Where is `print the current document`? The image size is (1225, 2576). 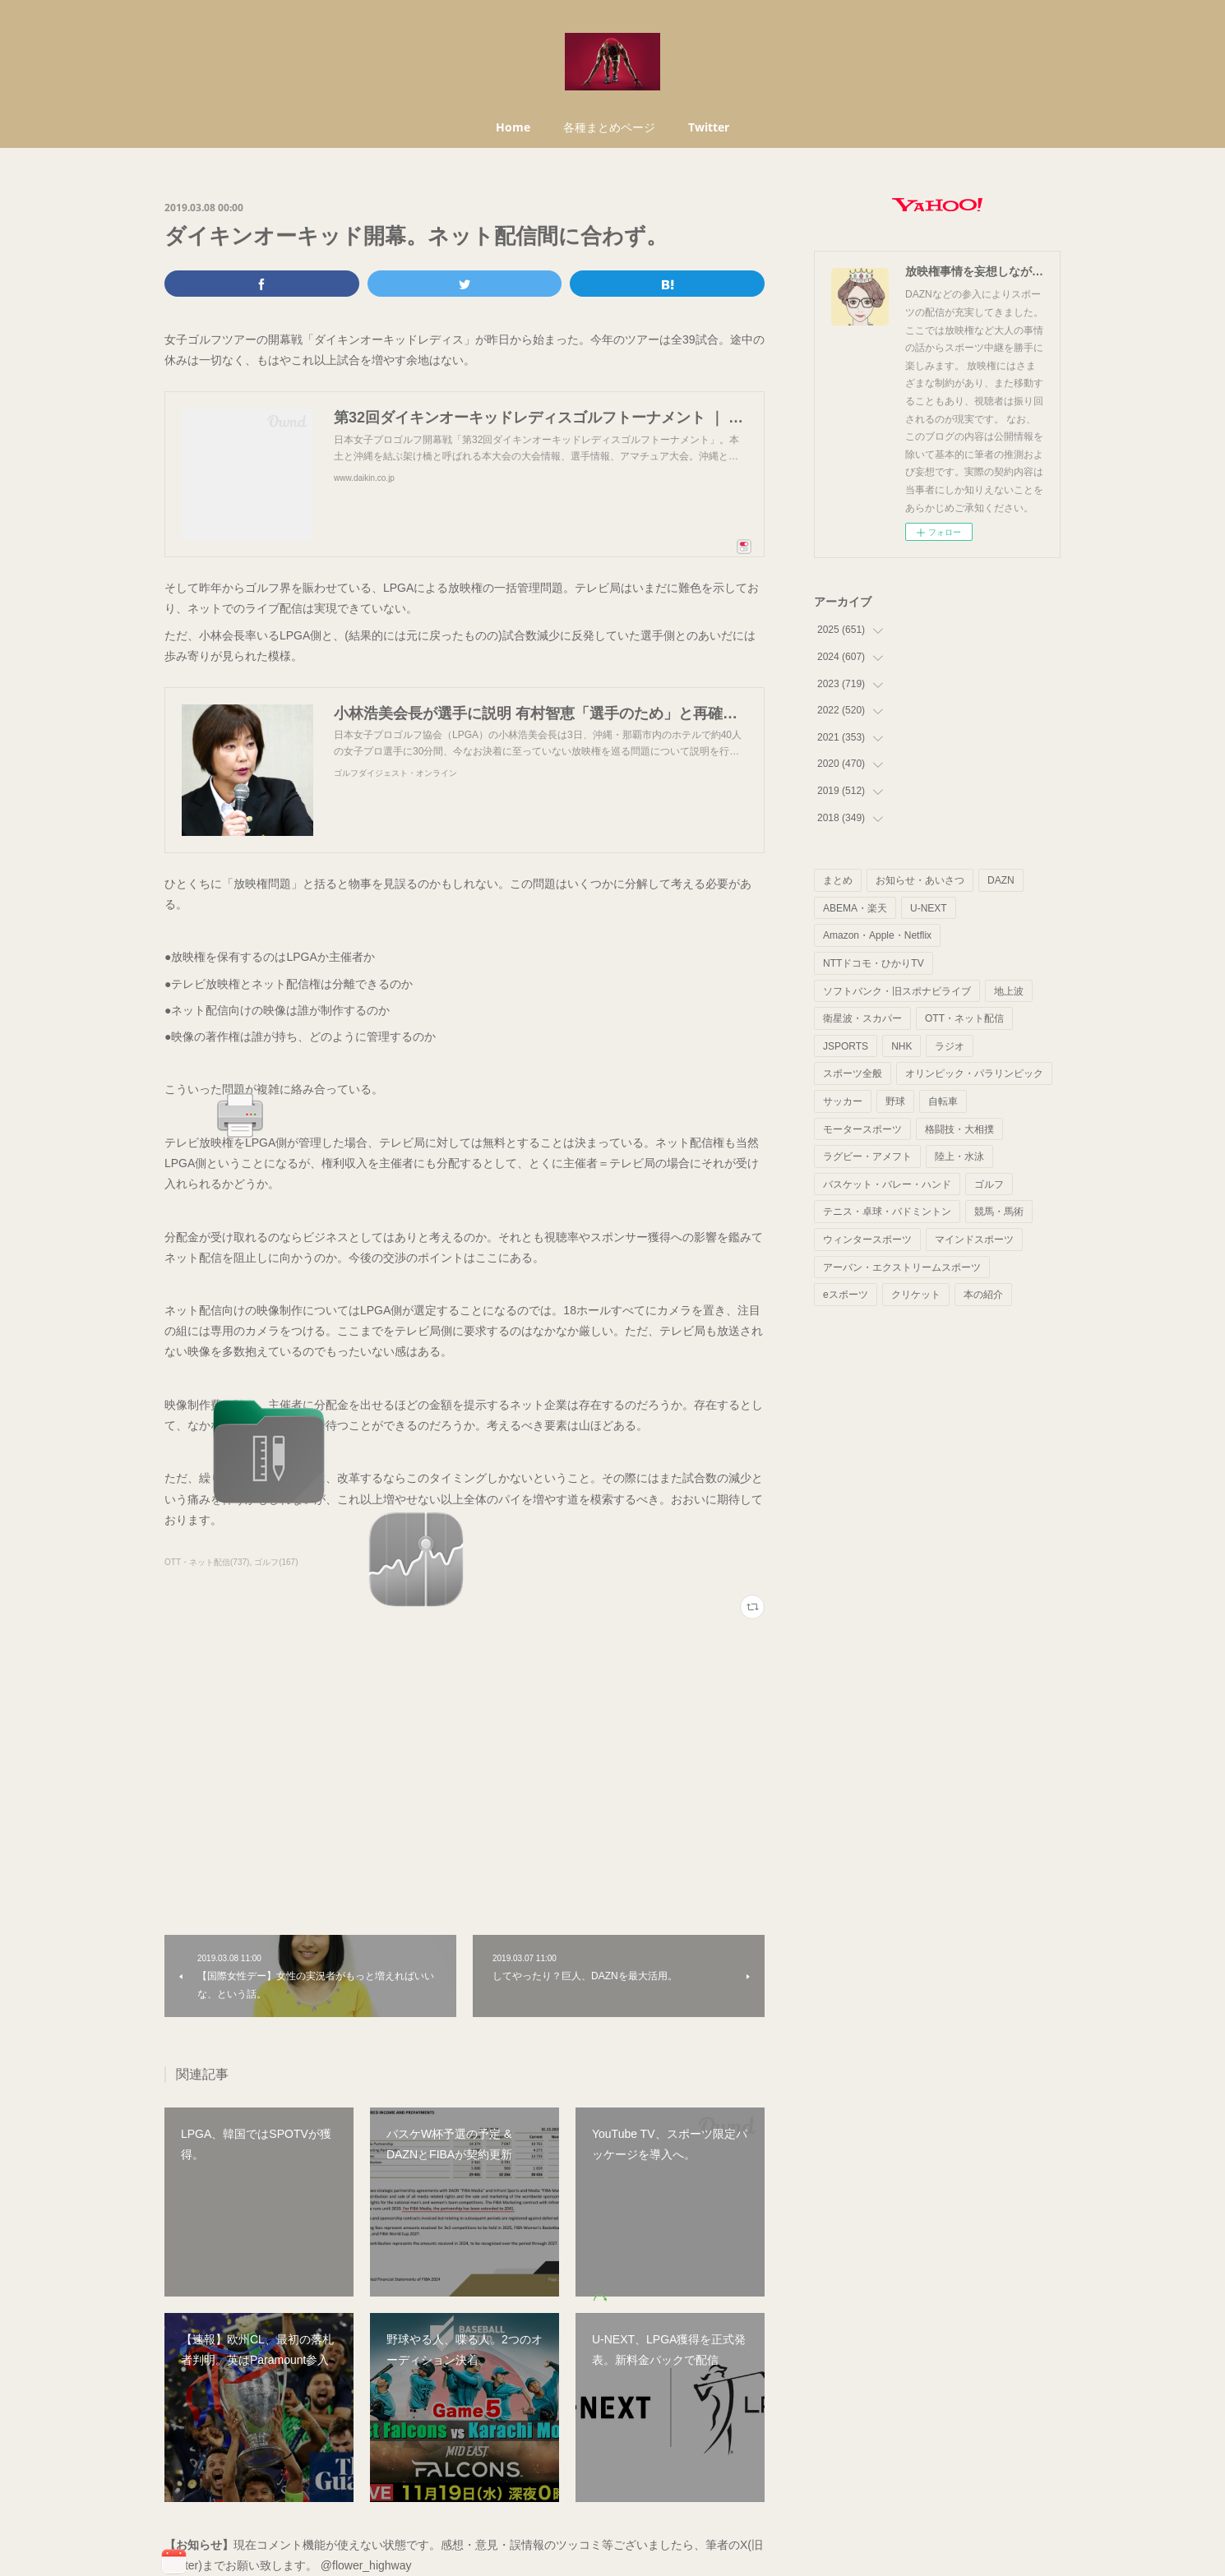 print the current document is located at coordinates (240, 1115).